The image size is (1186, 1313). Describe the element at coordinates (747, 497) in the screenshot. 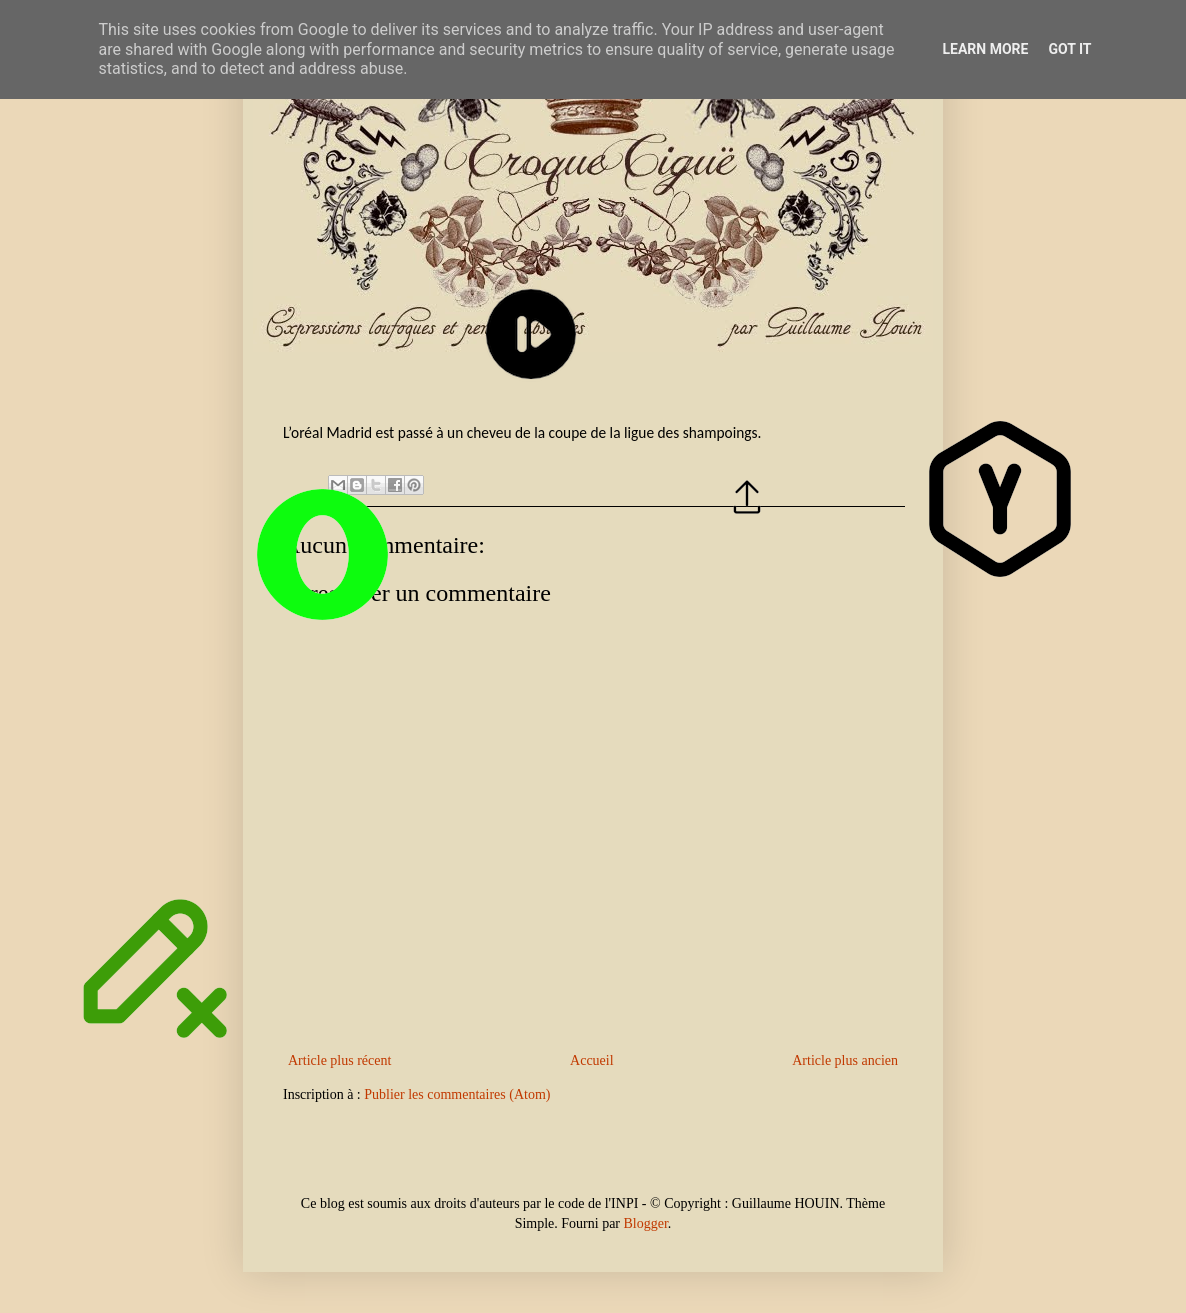

I see `upload a file or document` at that location.